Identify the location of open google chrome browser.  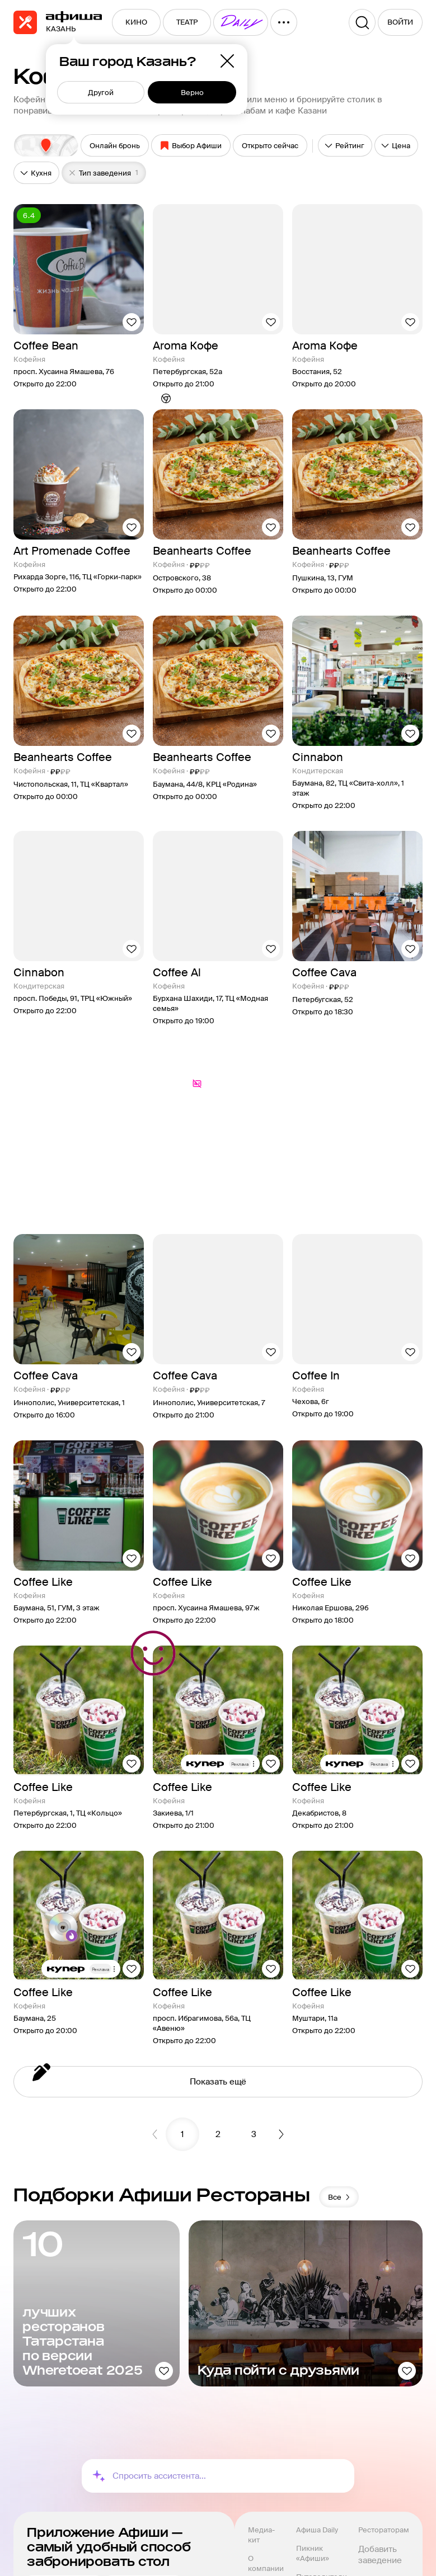
(166, 398).